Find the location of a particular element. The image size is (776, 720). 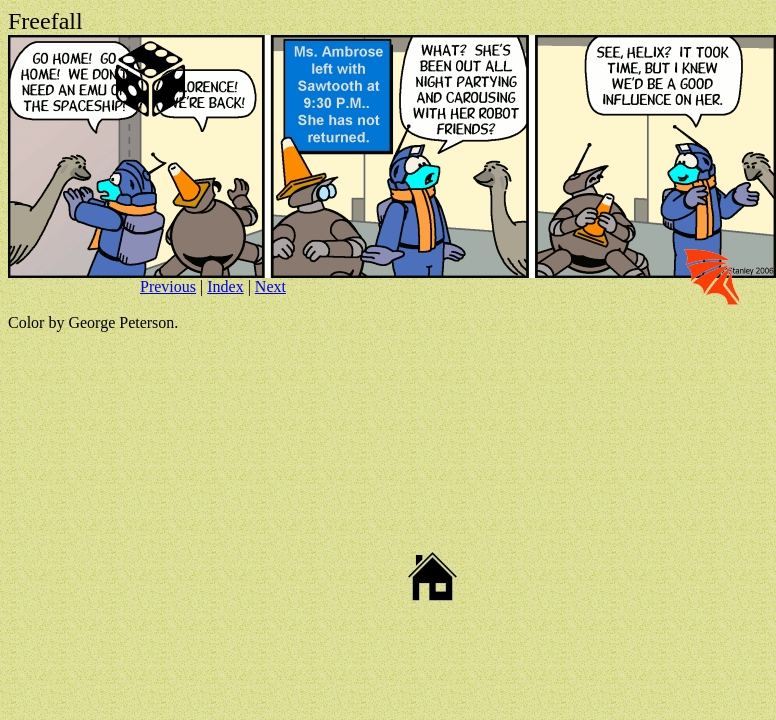

navigate to home screen is located at coordinates (432, 576).